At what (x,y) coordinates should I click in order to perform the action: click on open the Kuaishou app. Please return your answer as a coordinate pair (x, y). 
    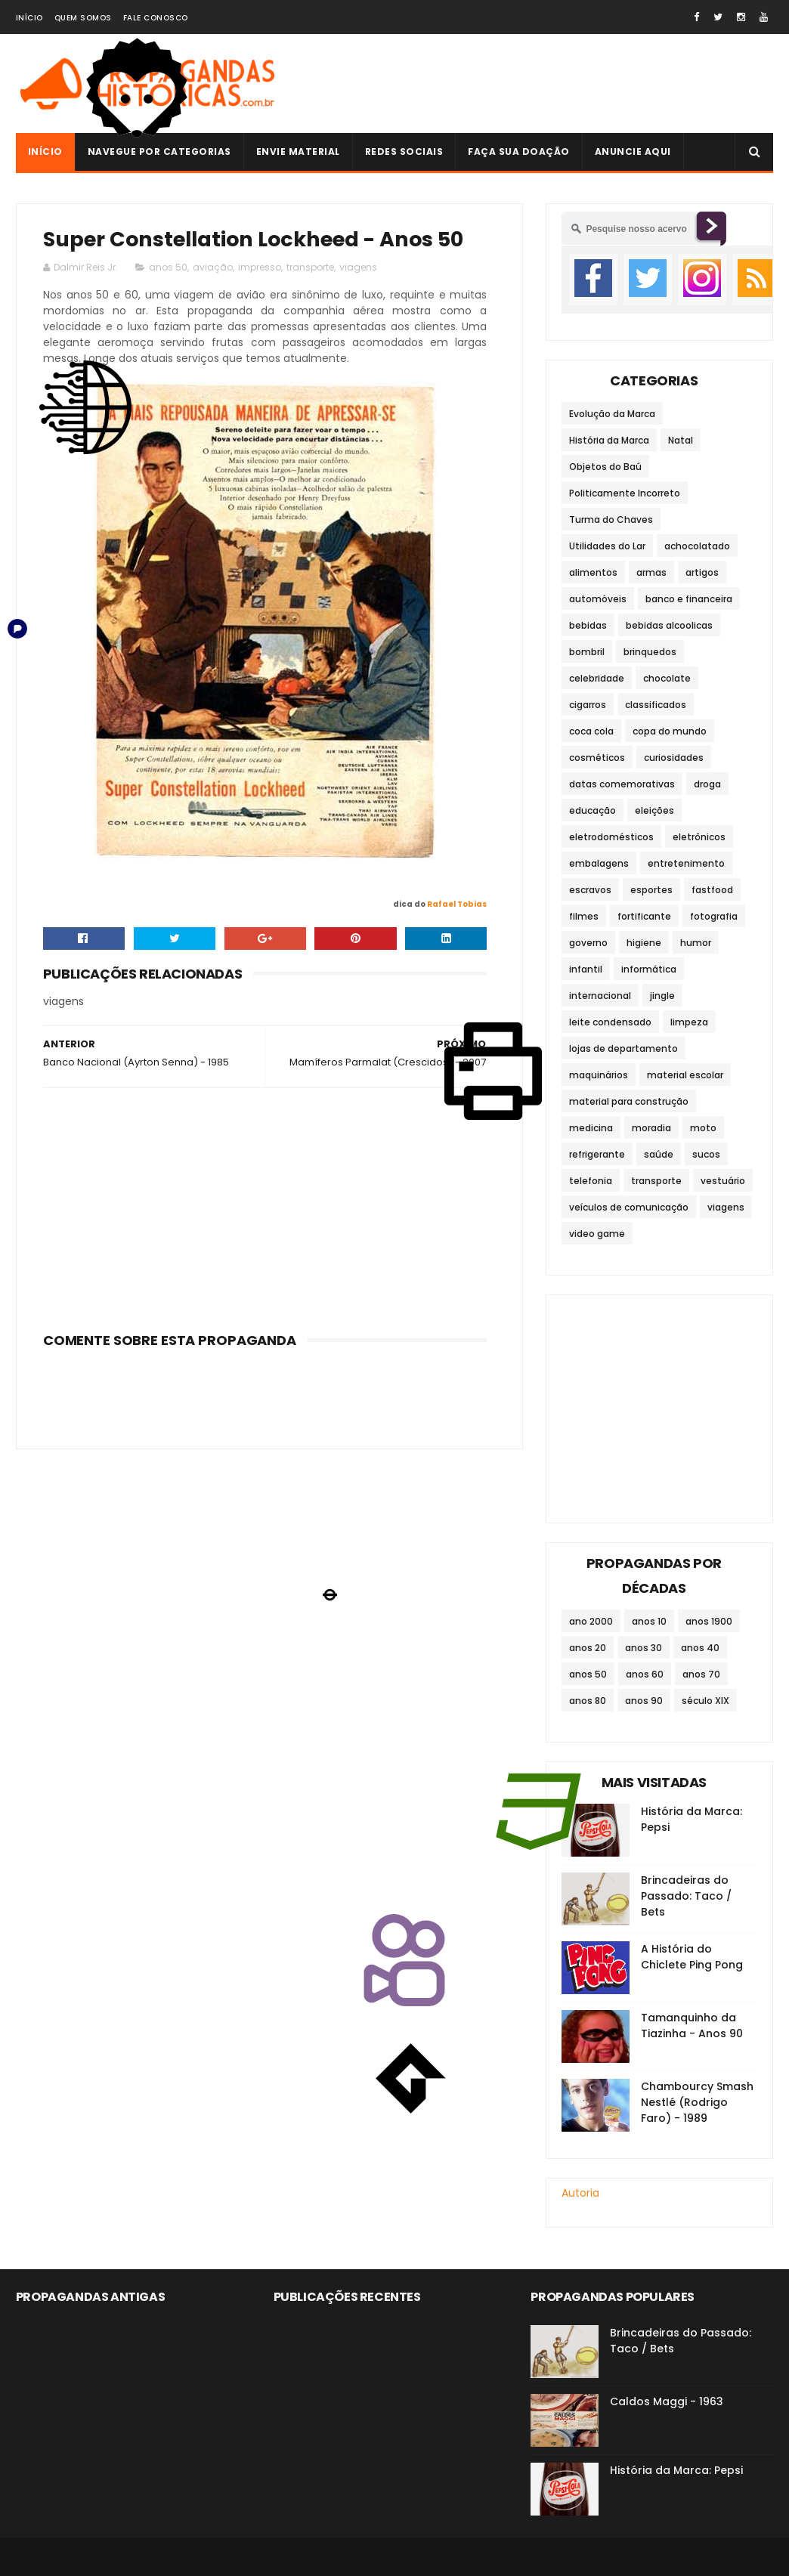
    Looking at the image, I should click on (404, 1960).